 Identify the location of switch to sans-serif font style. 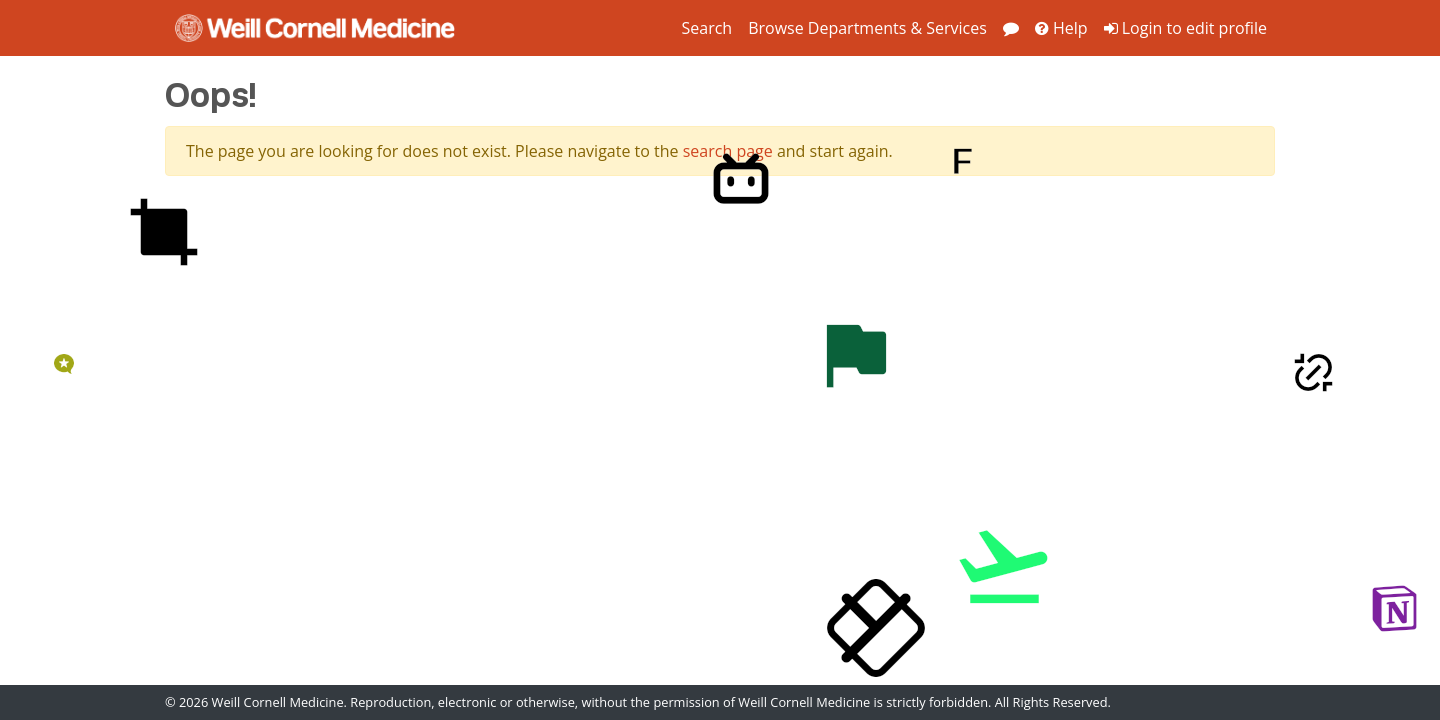
(961, 160).